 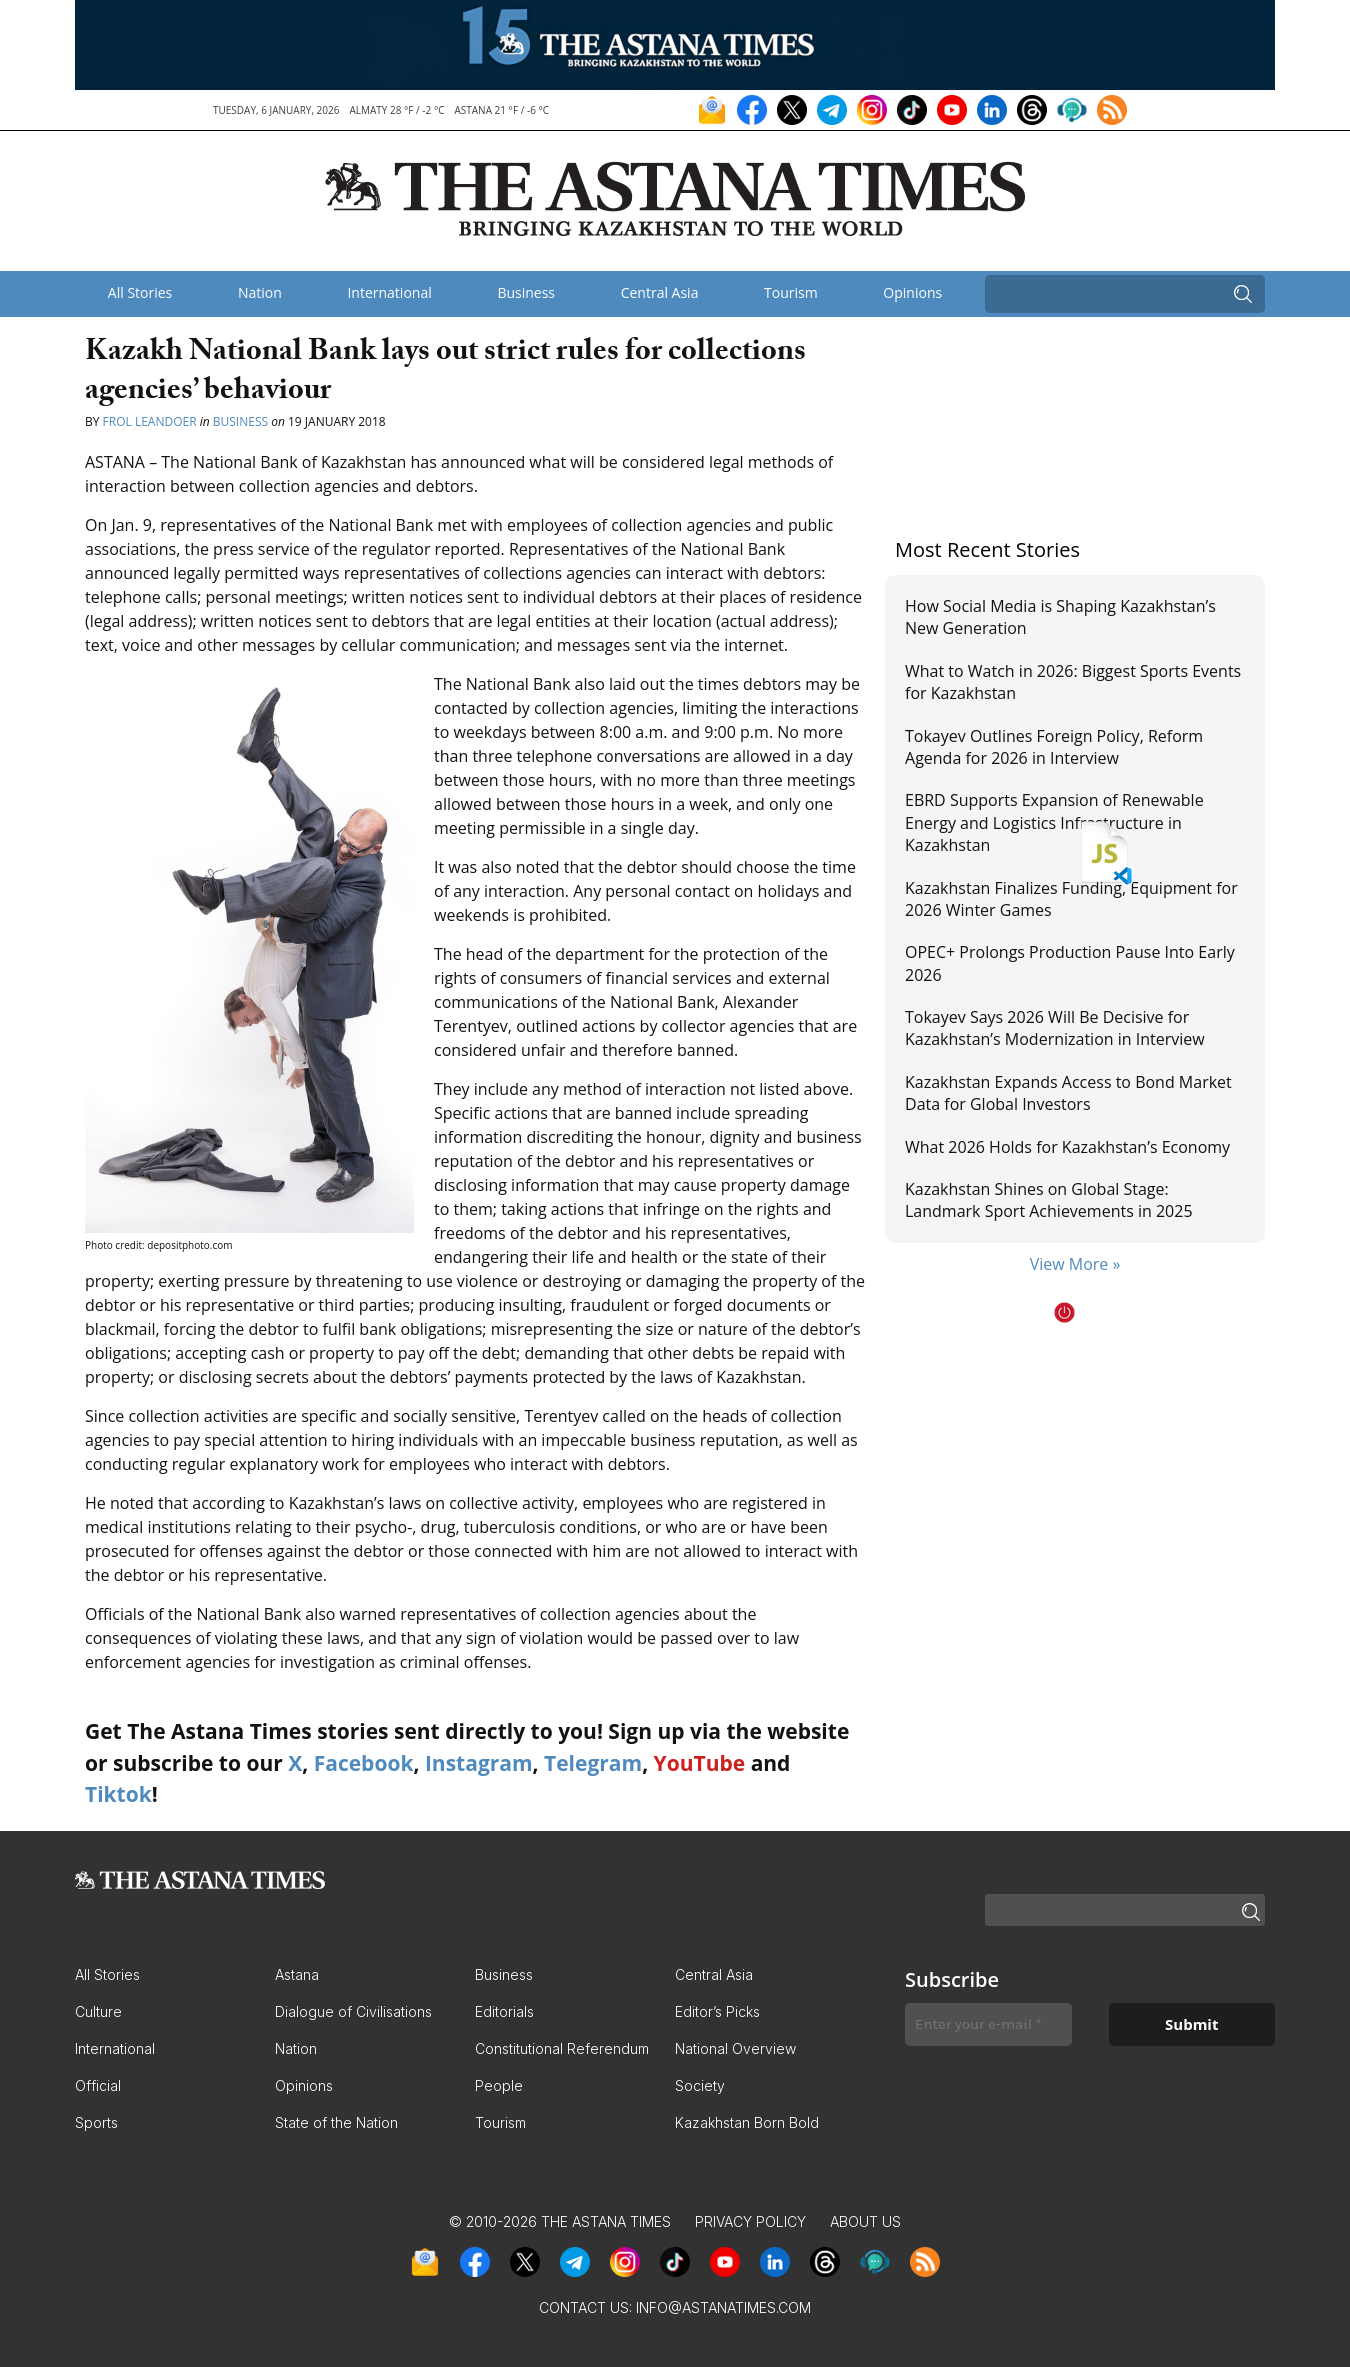 I want to click on javascript file type in Visual Studio Code, so click(x=1104, y=853).